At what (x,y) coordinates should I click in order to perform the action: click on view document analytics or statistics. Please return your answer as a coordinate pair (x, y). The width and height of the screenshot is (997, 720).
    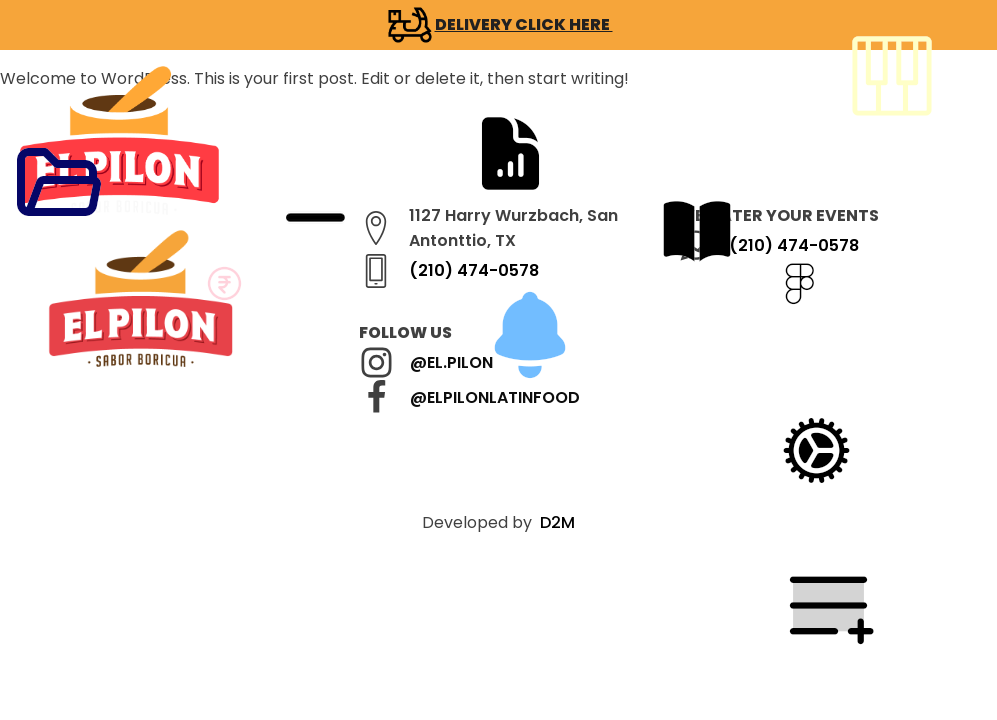
    Looking at the image, I should click on (510, 153).